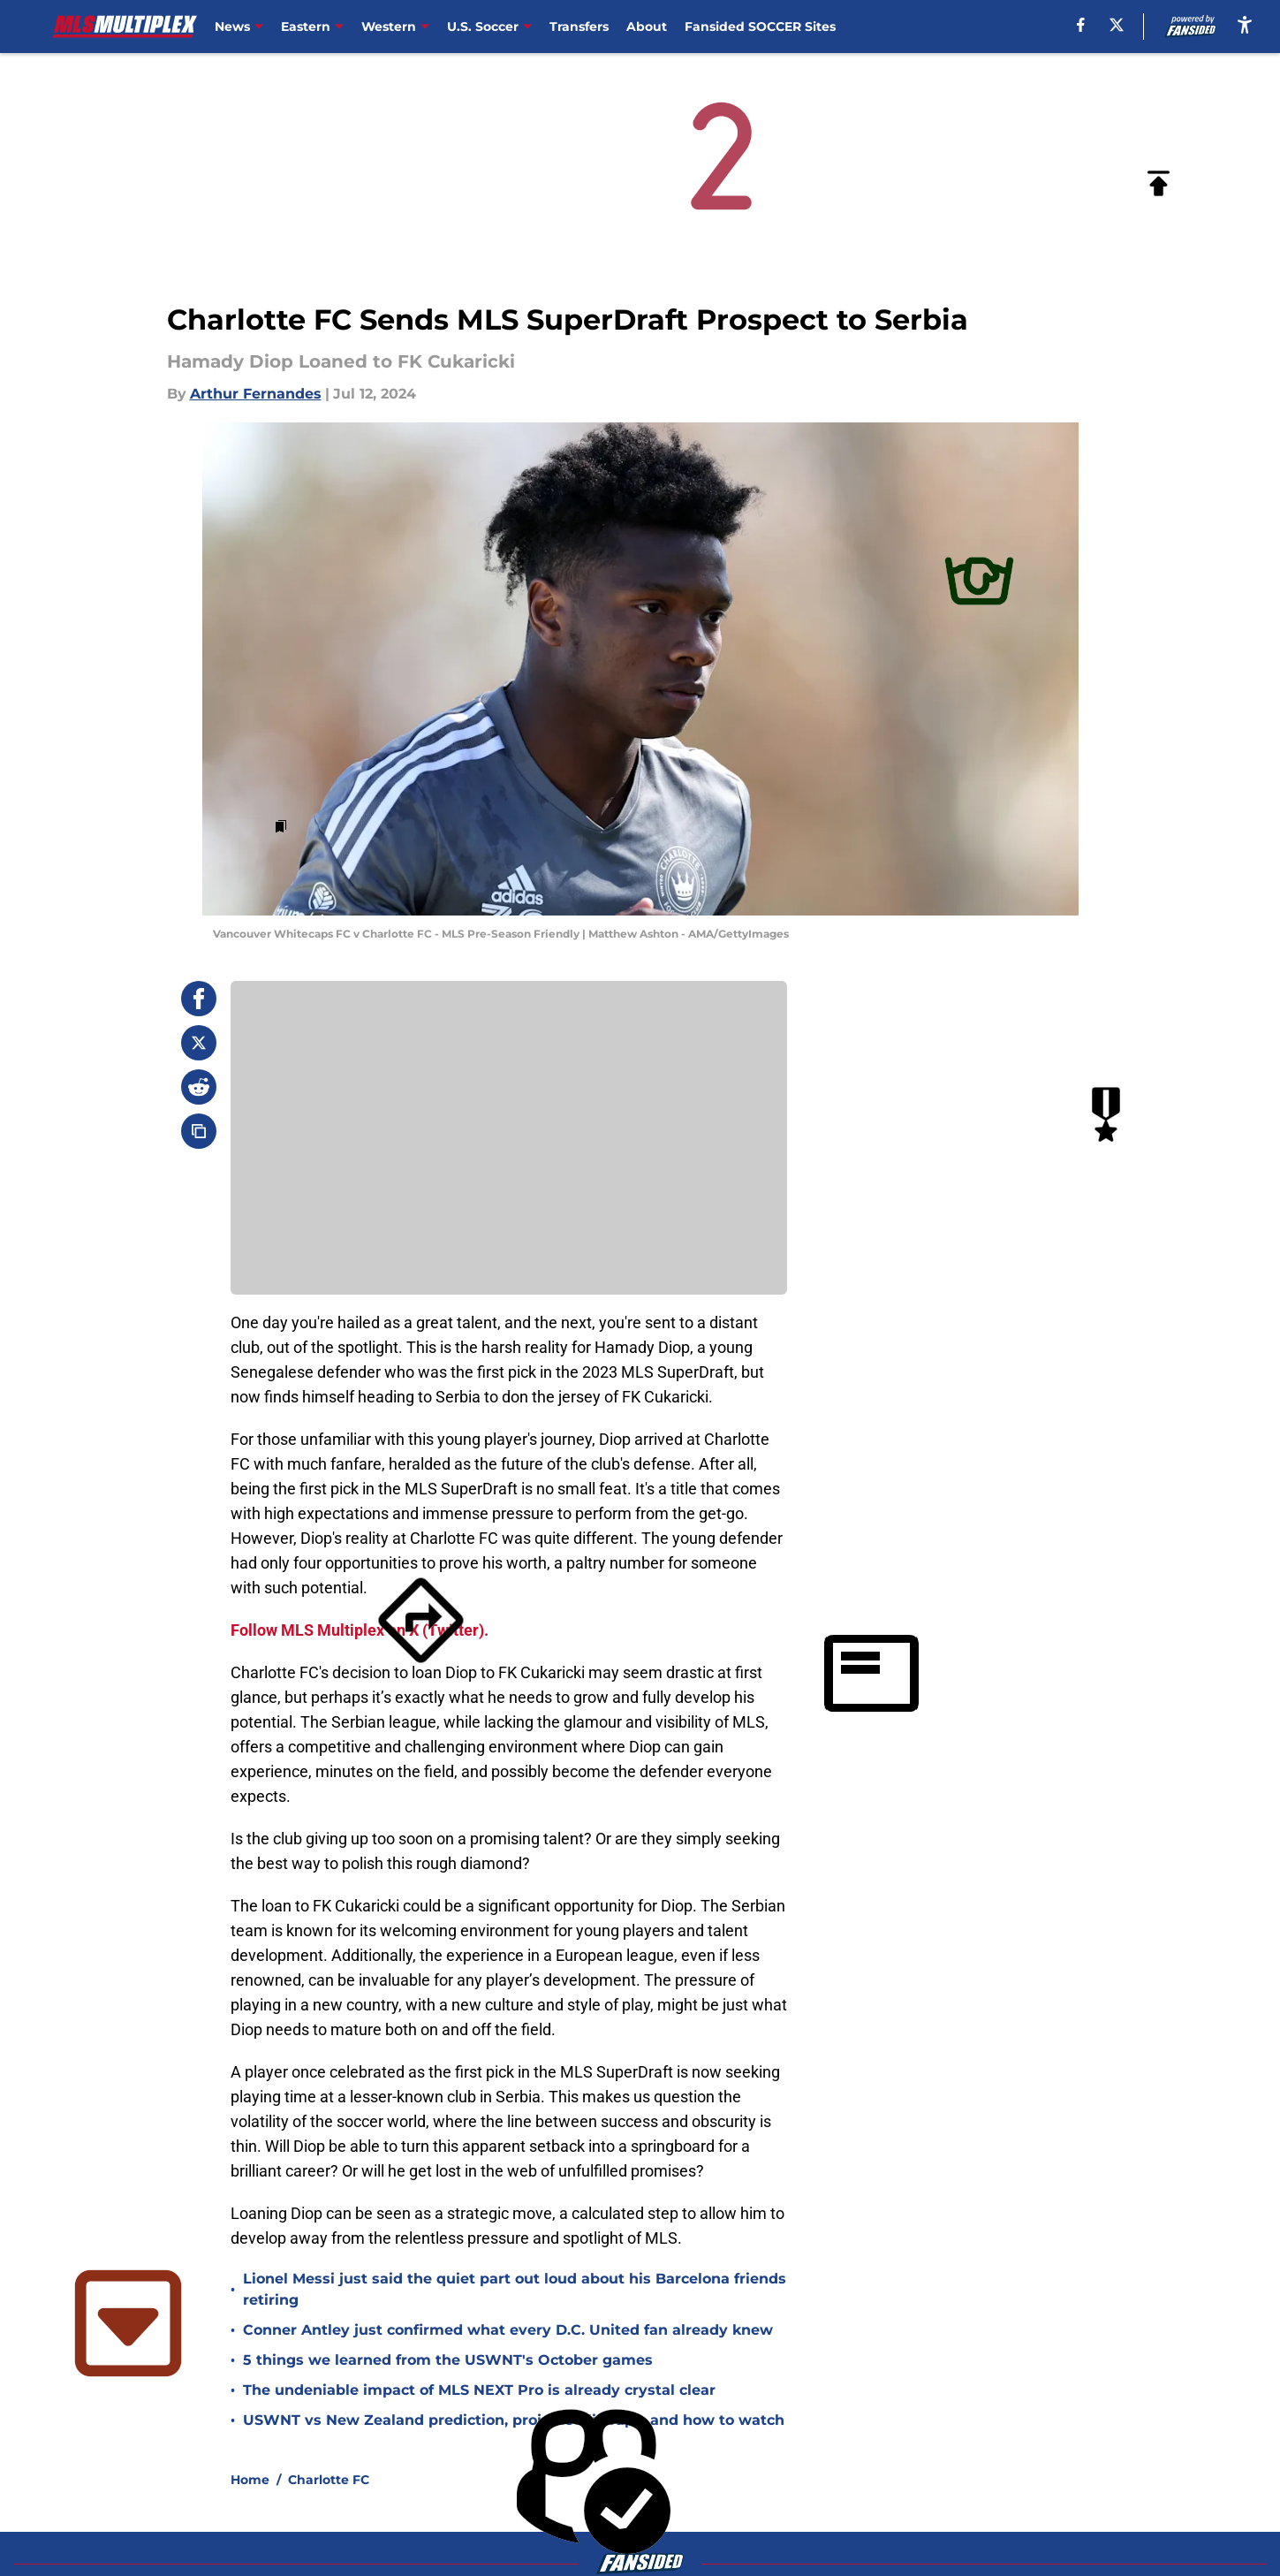  I want to click on get directions to a location, so click(420, 1620).